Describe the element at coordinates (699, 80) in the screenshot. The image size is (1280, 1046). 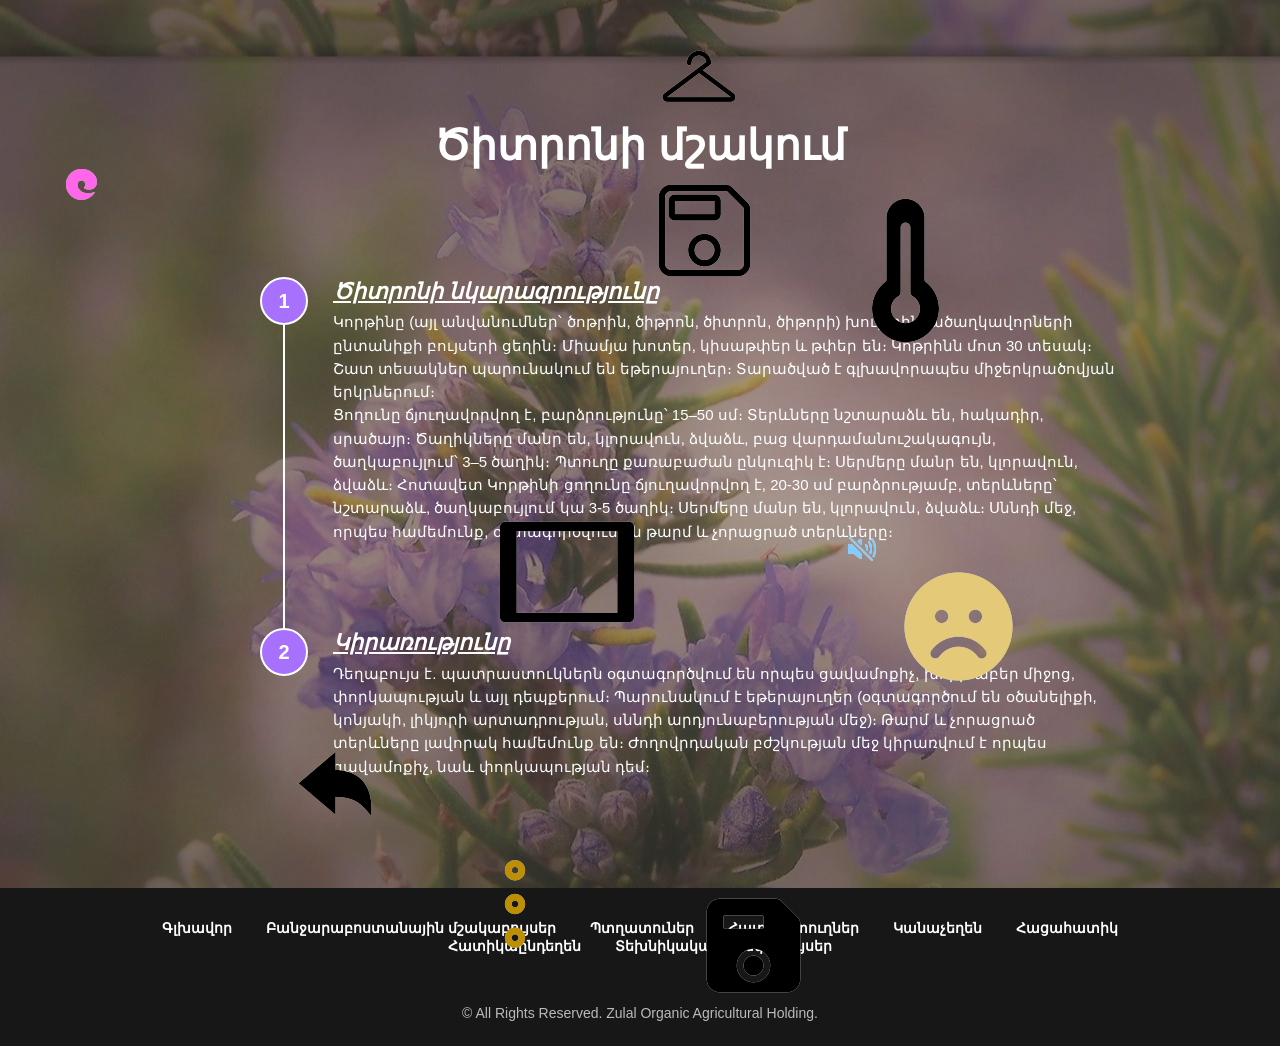
I see `access wardrobe or clothing options` at that location.